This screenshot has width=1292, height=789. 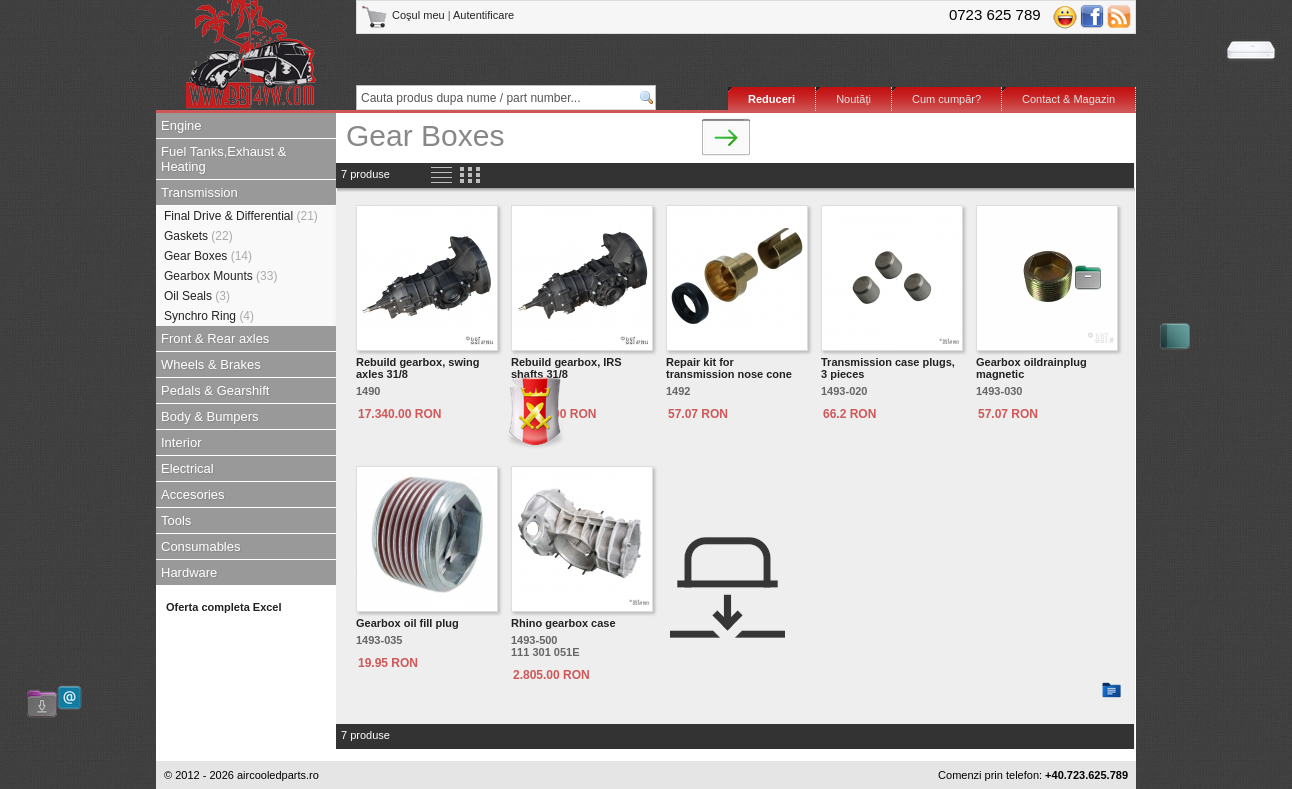 What do you see at coordinates (1175, 335) in the screenshot?
I see `access the desktop folder` at bounding box center [1175, 335].